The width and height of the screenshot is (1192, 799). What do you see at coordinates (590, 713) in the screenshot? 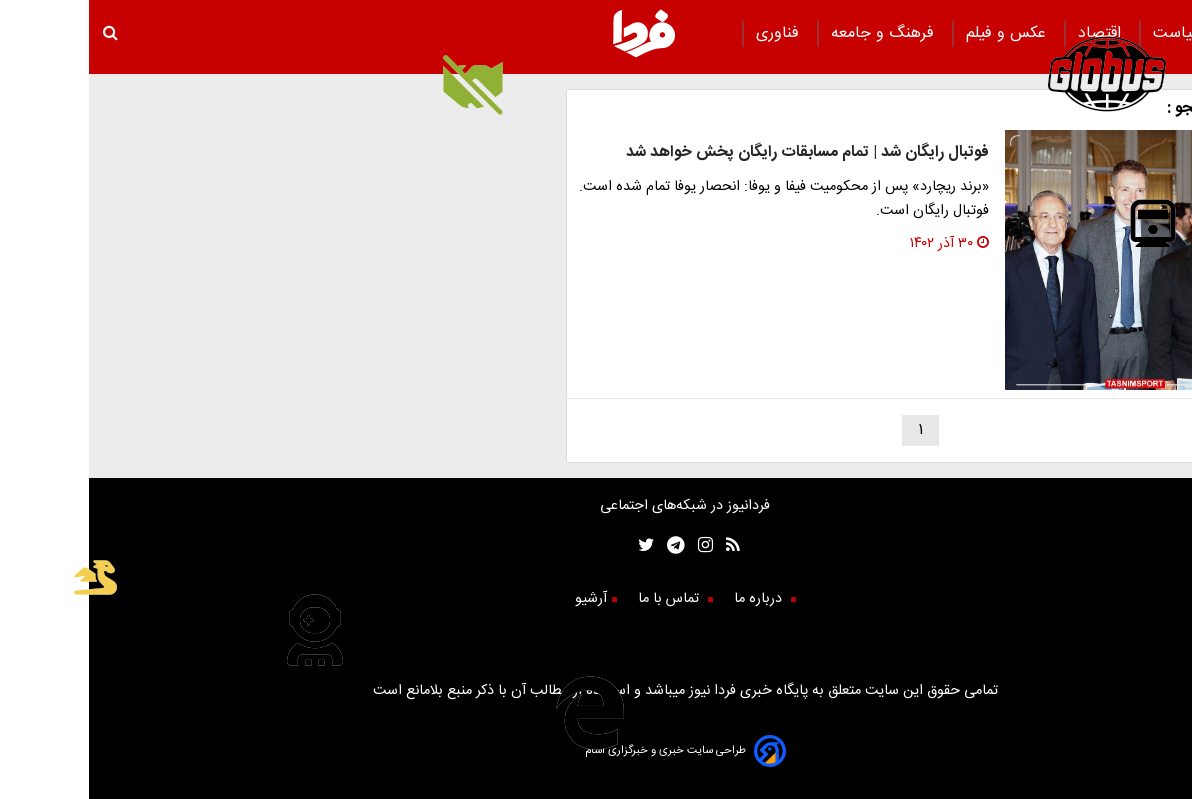
I see `open microsoft edge legacy browser` at bounding box center [590, 713].